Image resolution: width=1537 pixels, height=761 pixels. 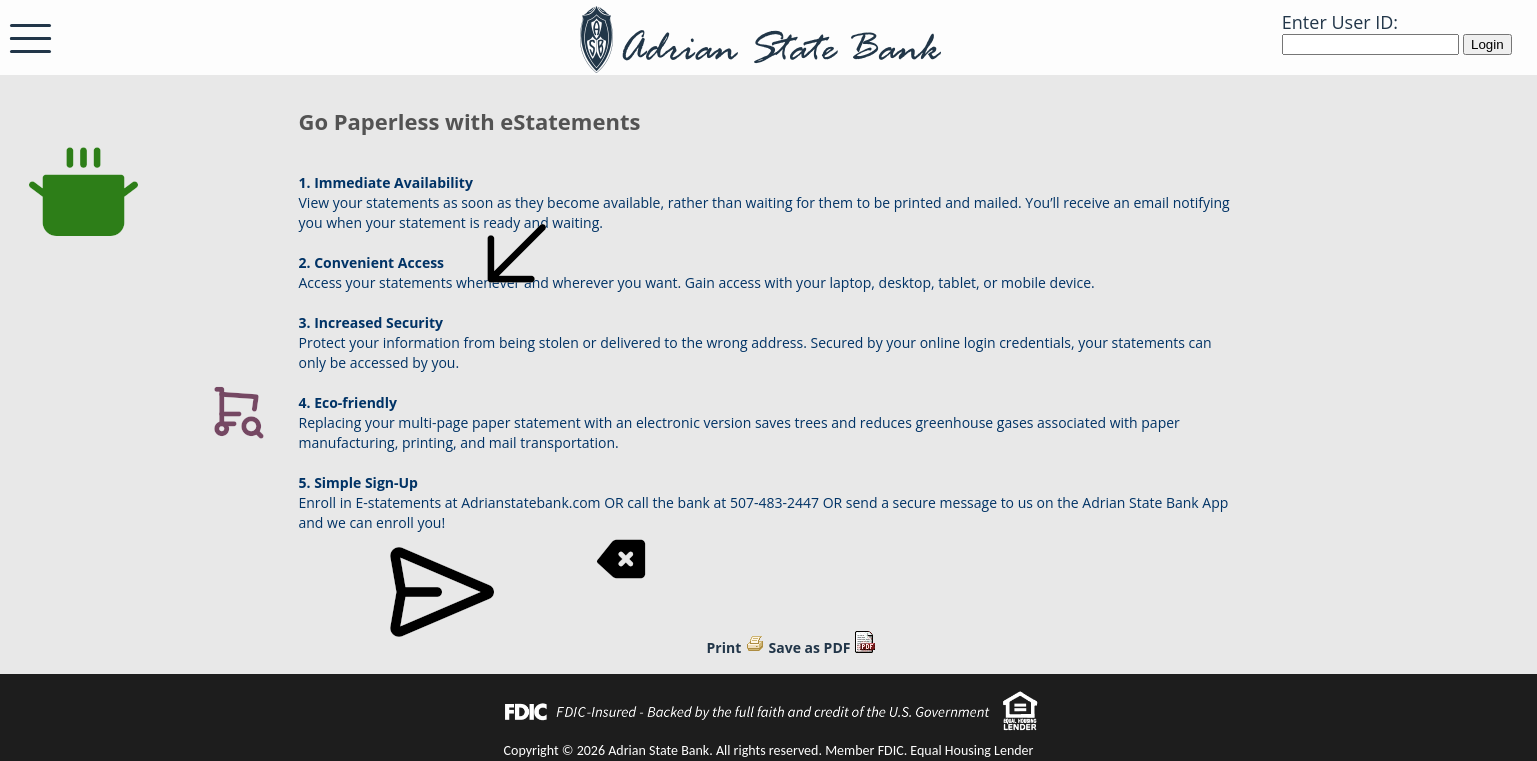 I want to click on access recipes or cooking features, so click(x=83, y=198).